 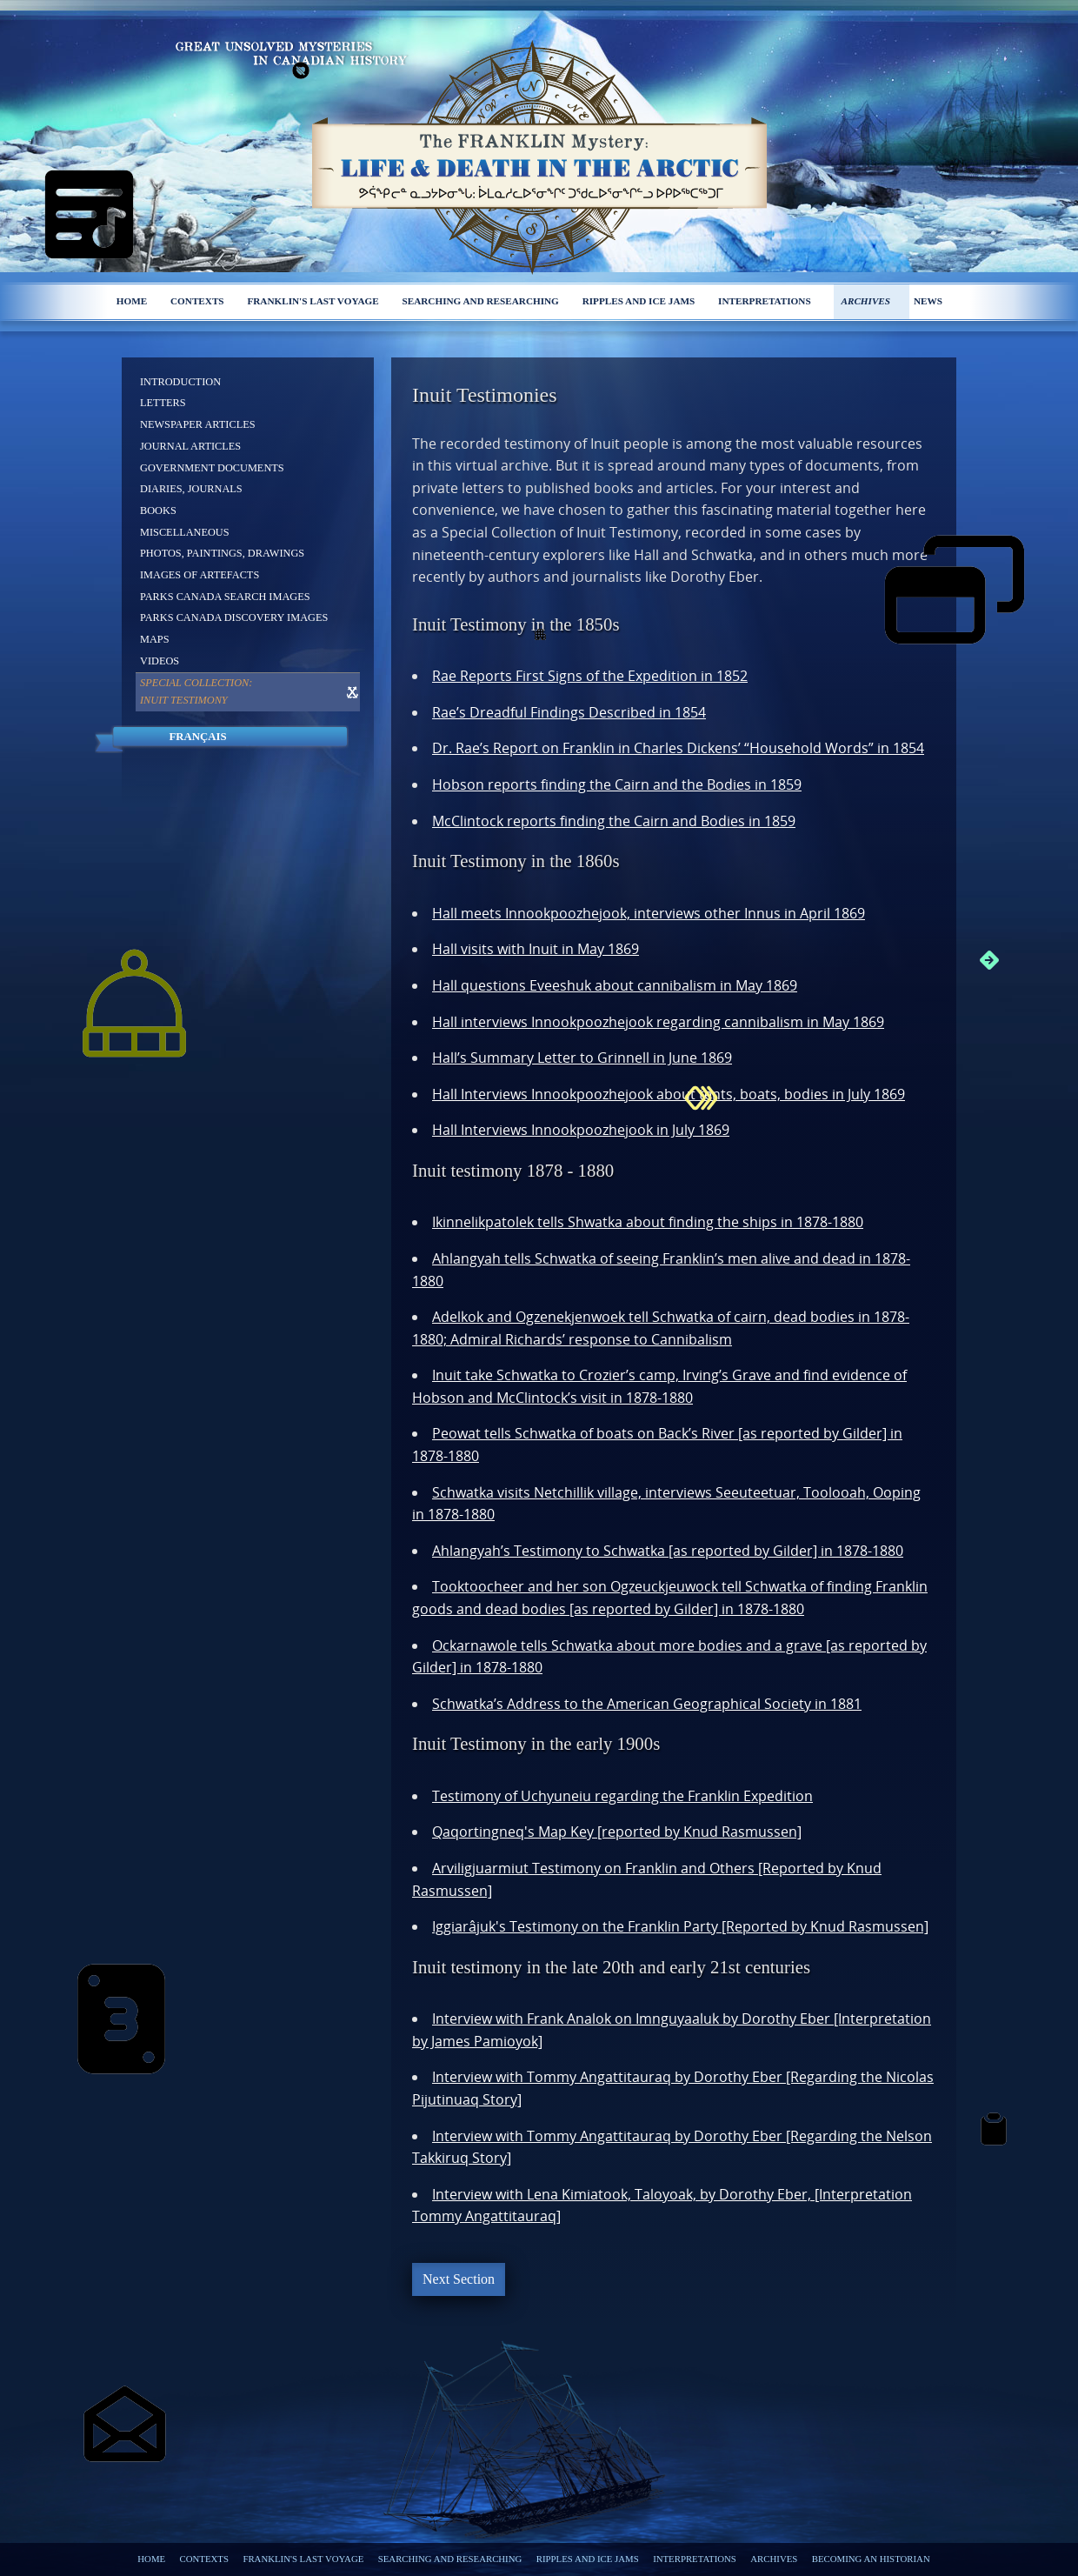 What do you see at coordinates (701, 1098) in the screenshot?
I see `access keyframe animation controls` at bounding box center [701, 1098].